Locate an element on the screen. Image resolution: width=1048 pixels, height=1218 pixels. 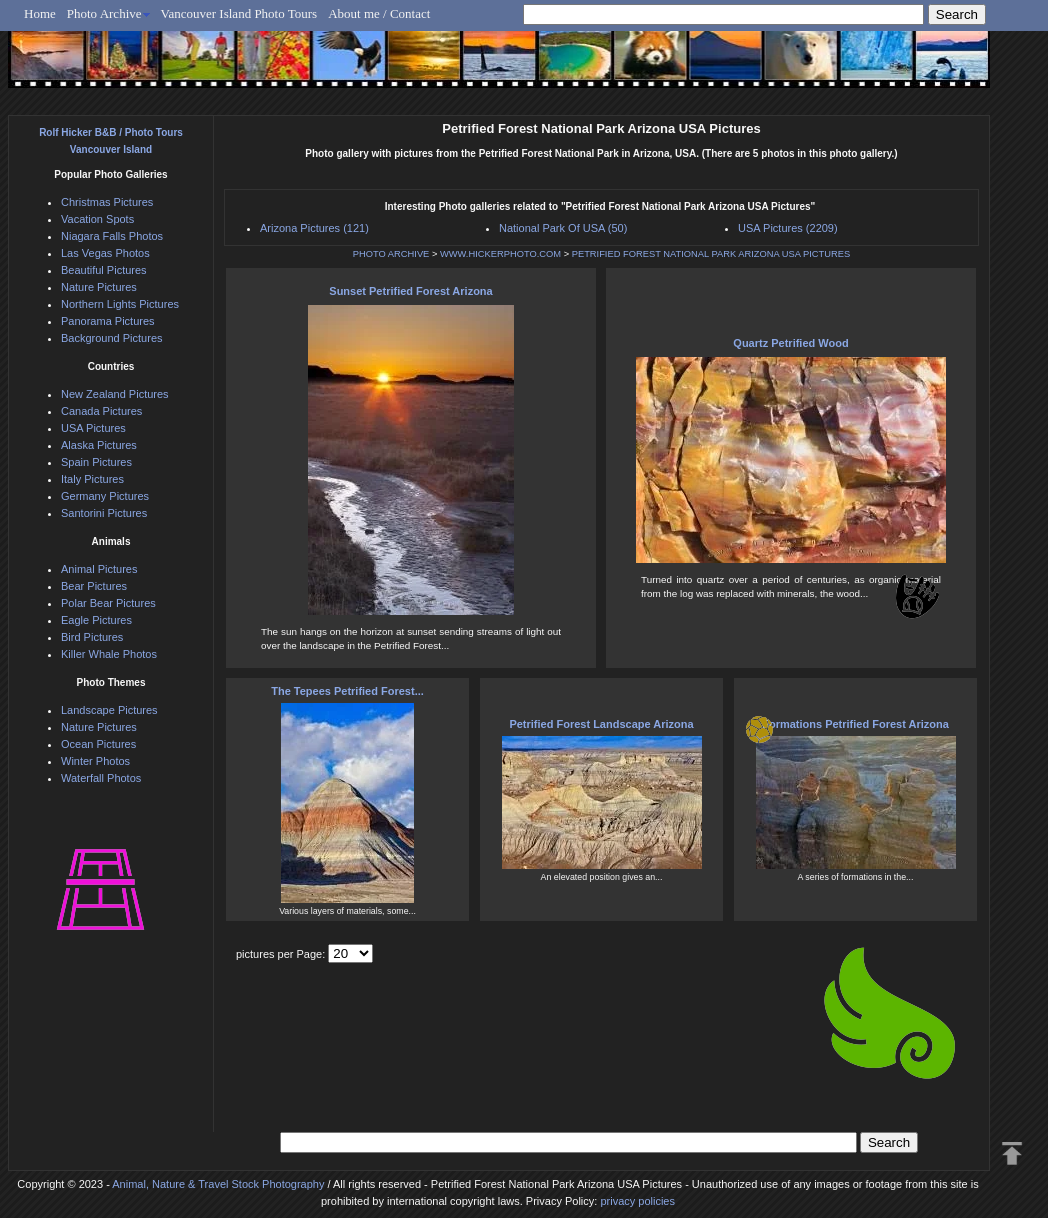
indicates wind or air element in gameplay is located at coordinates (890, 1013).